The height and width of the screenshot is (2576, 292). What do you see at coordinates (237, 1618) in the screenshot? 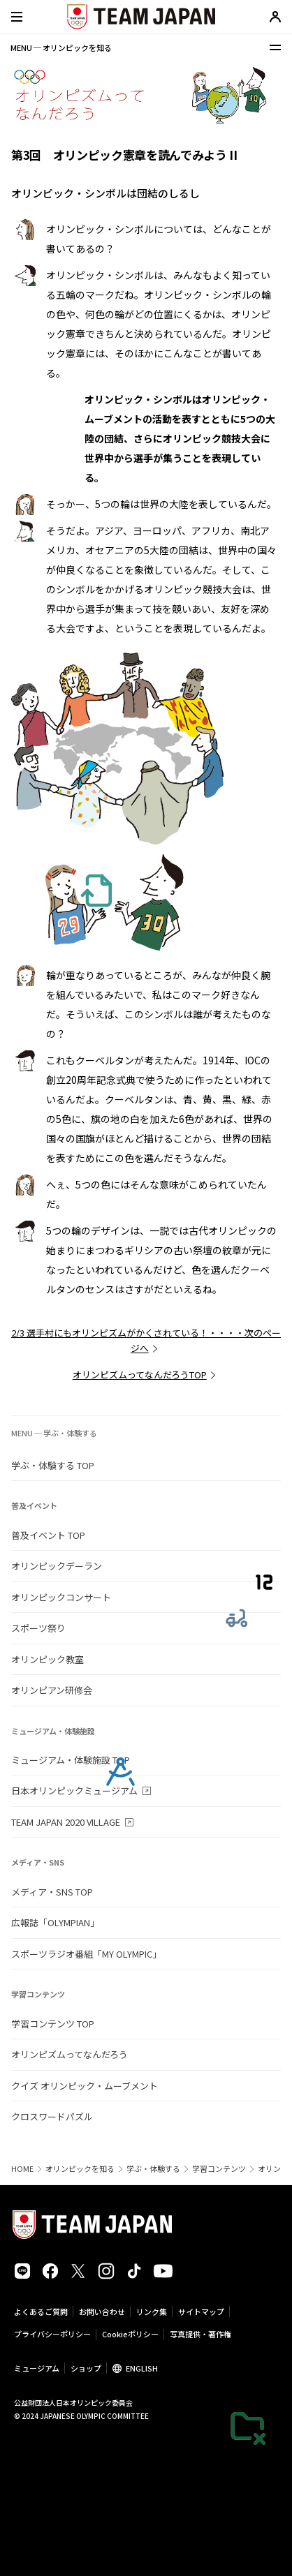
I see `select moped or scooter delivery` at bounding box center [237, 1618].